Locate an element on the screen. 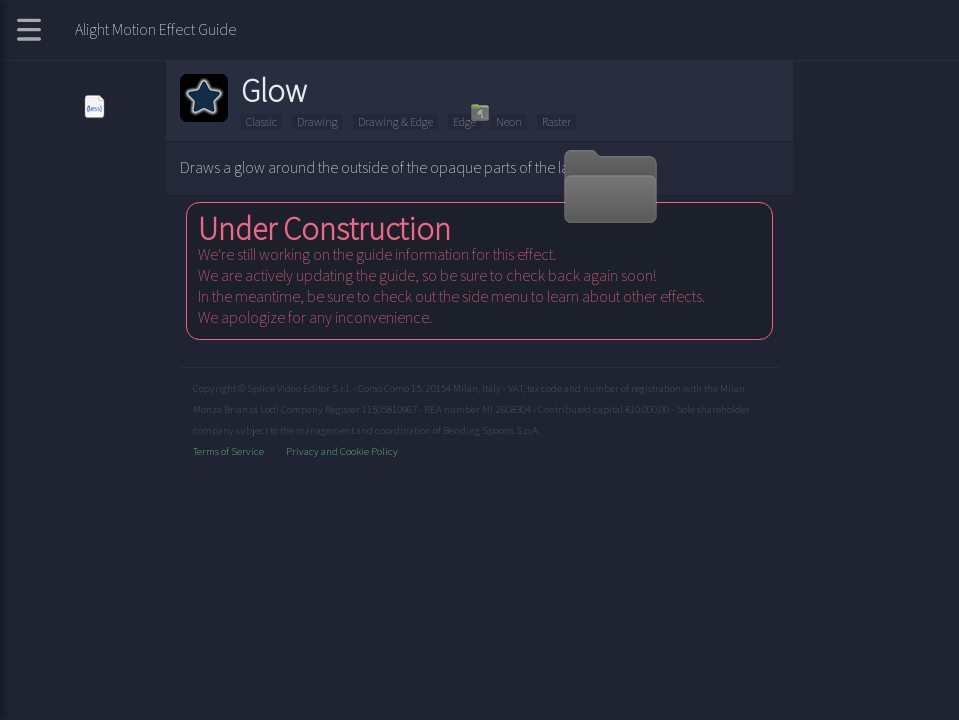 The width and height of the screenshot is (959, 720). open folder containing files or documents is located at coordinates (610, 186).